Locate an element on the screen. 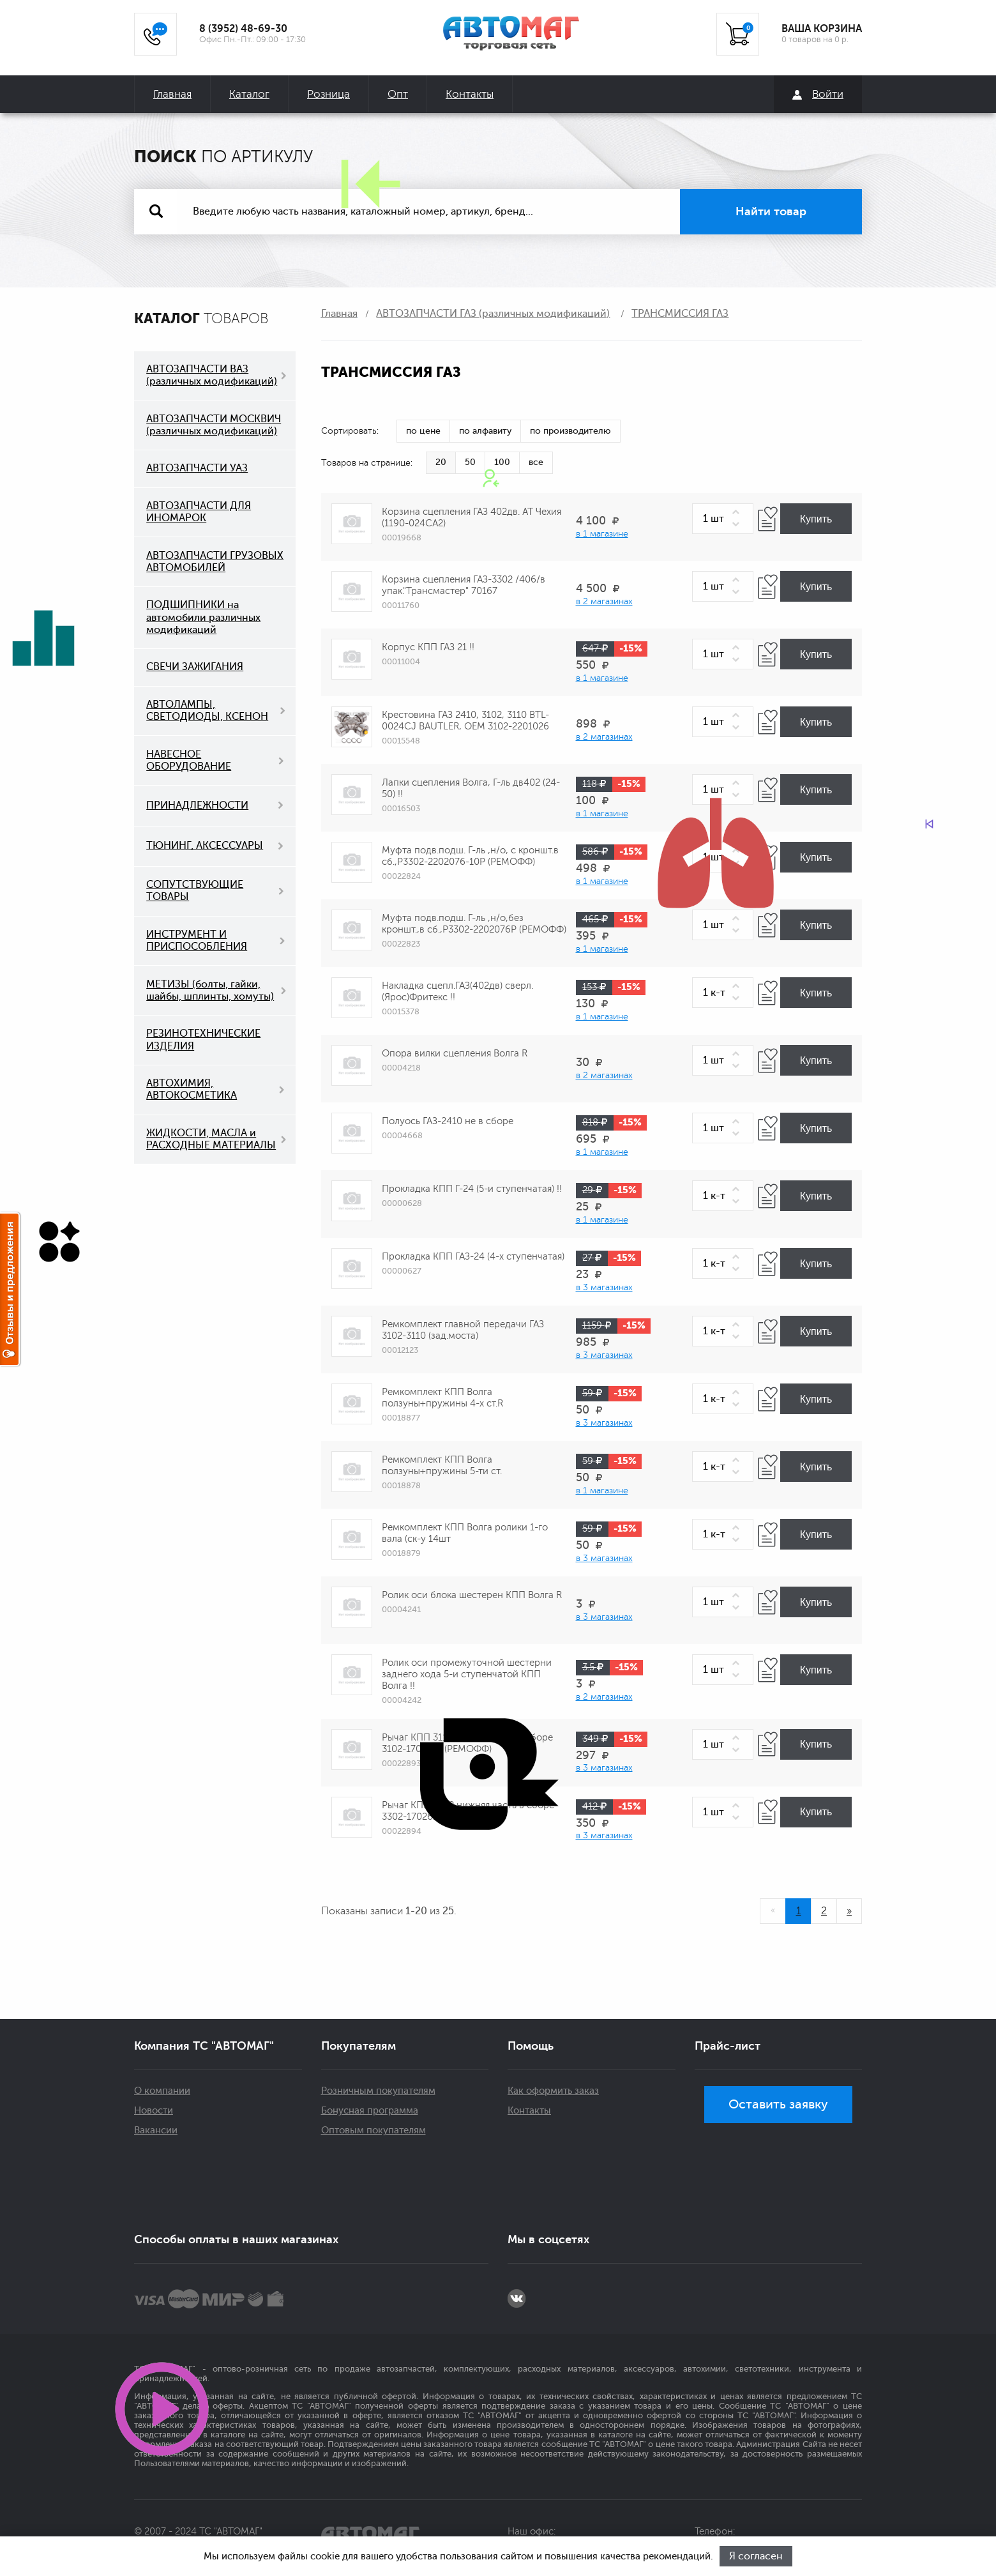 The height and width of the screenshot is (2576, 996). view analytics or statistics is located at coordinates (43, 638).